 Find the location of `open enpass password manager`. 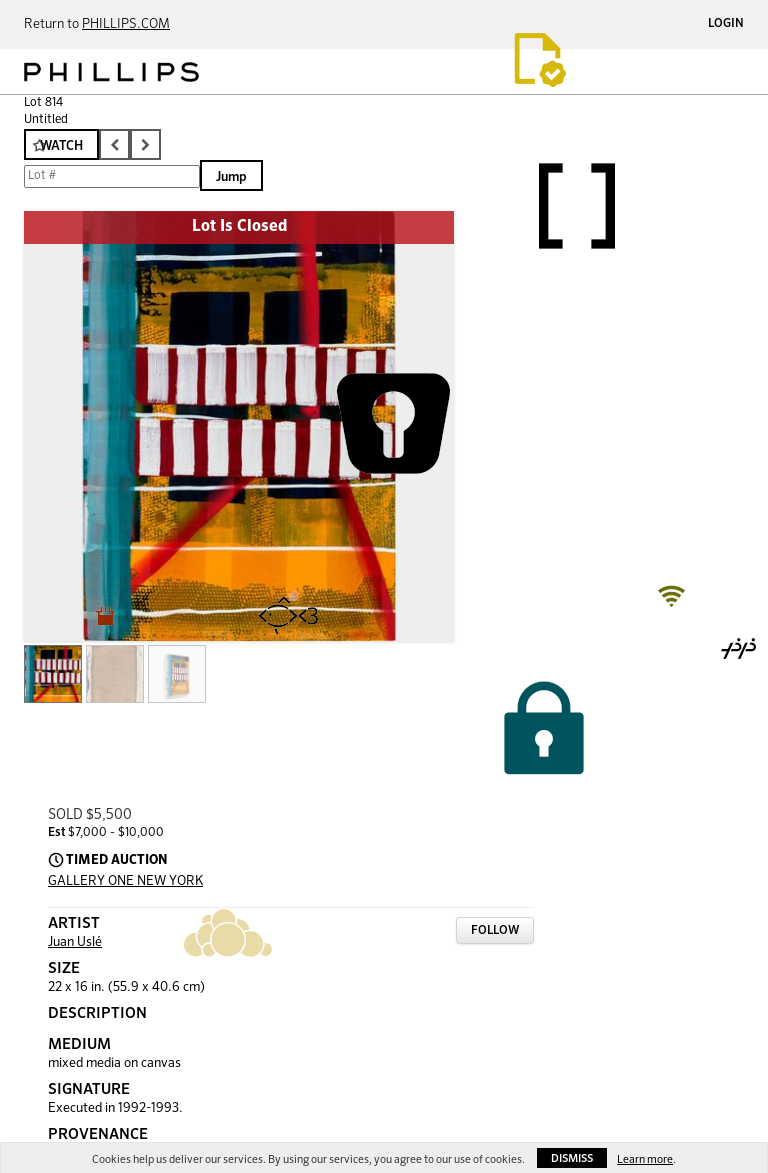

open enpass password manager is located at coordinates (393, 423).